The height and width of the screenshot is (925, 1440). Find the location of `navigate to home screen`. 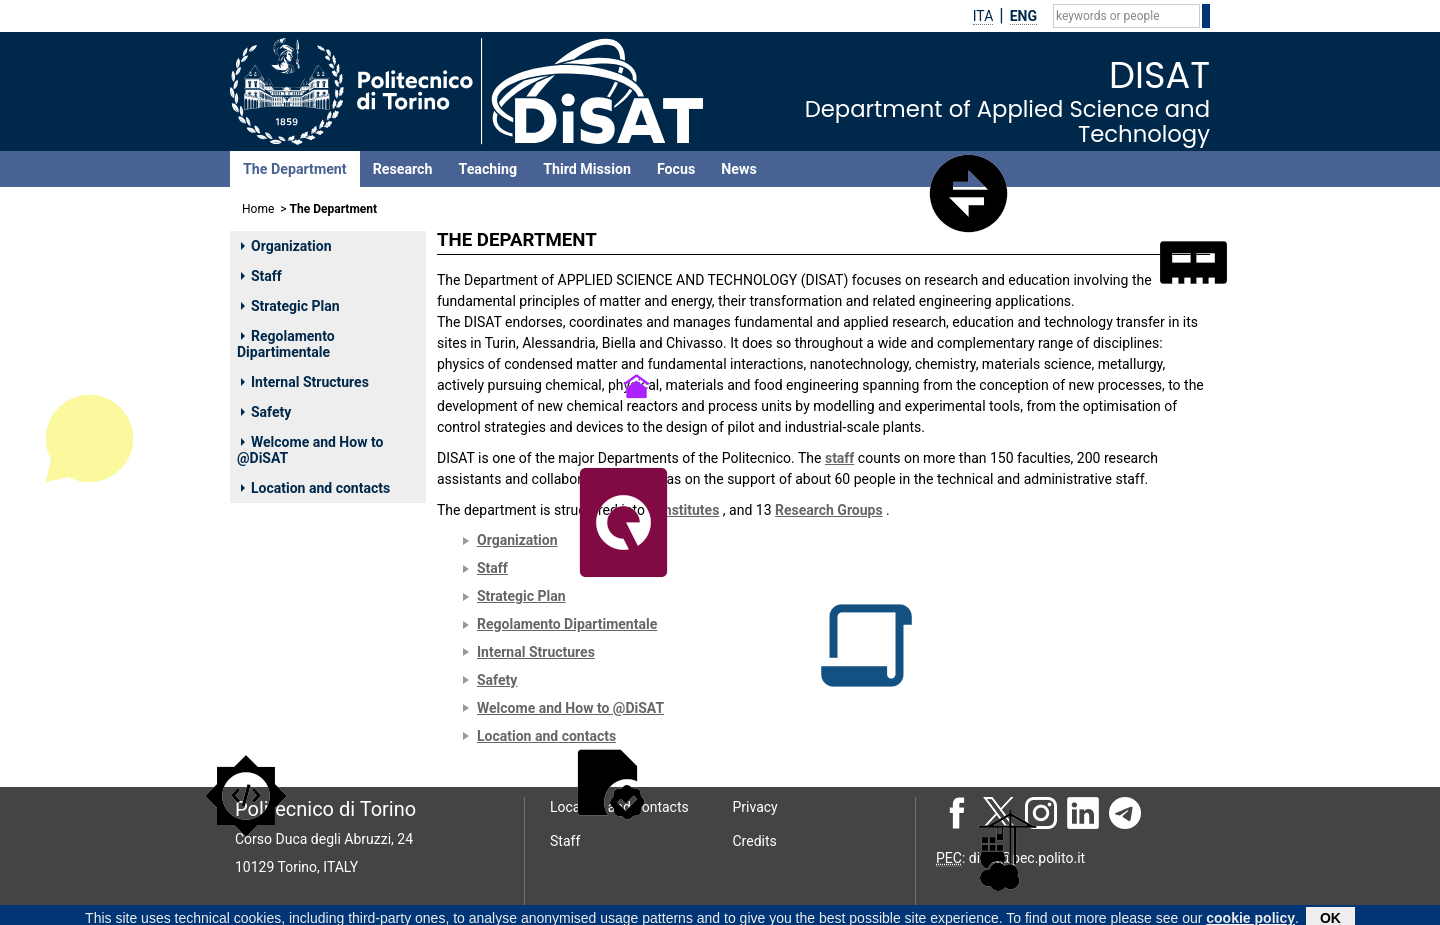

navigate to home screen is located at coordinates (636, 386).